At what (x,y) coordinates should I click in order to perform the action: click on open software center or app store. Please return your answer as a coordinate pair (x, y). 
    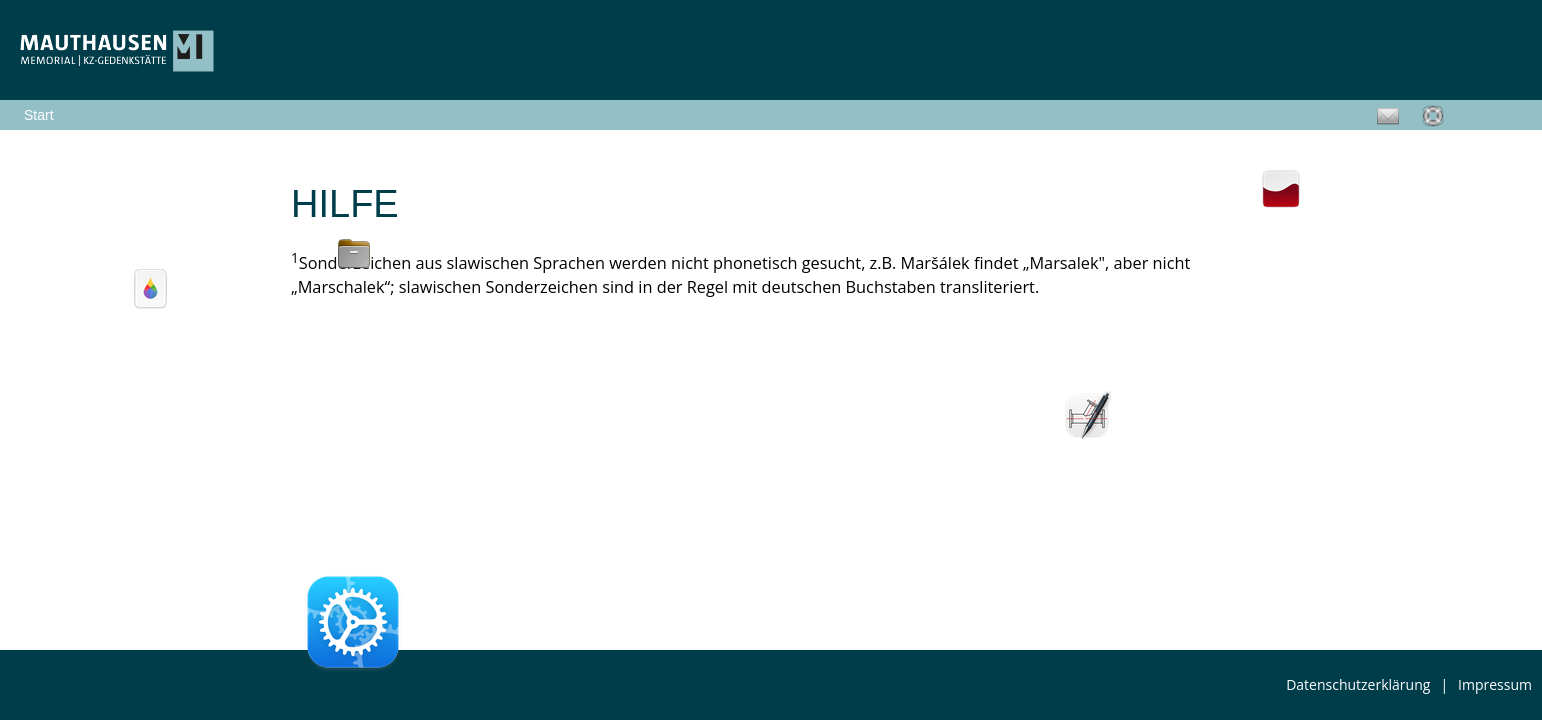
    Looking at the image, I should click on (353, 622).